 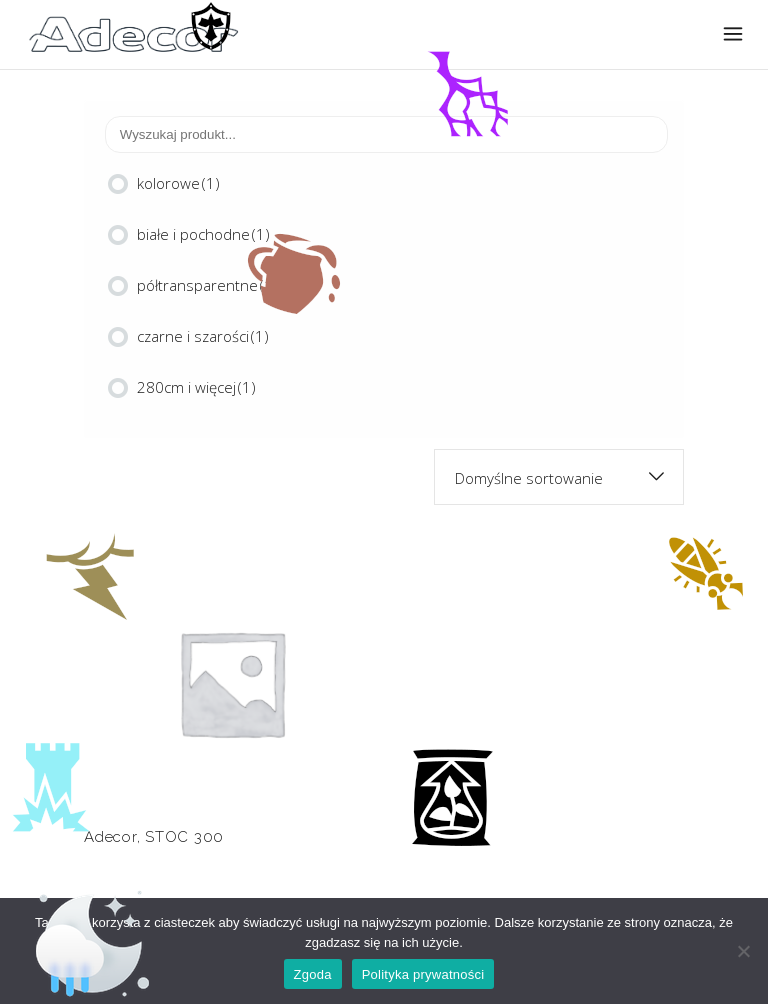 I want to click on activate defensive ability or shield spell, so click(x=211, y=26).